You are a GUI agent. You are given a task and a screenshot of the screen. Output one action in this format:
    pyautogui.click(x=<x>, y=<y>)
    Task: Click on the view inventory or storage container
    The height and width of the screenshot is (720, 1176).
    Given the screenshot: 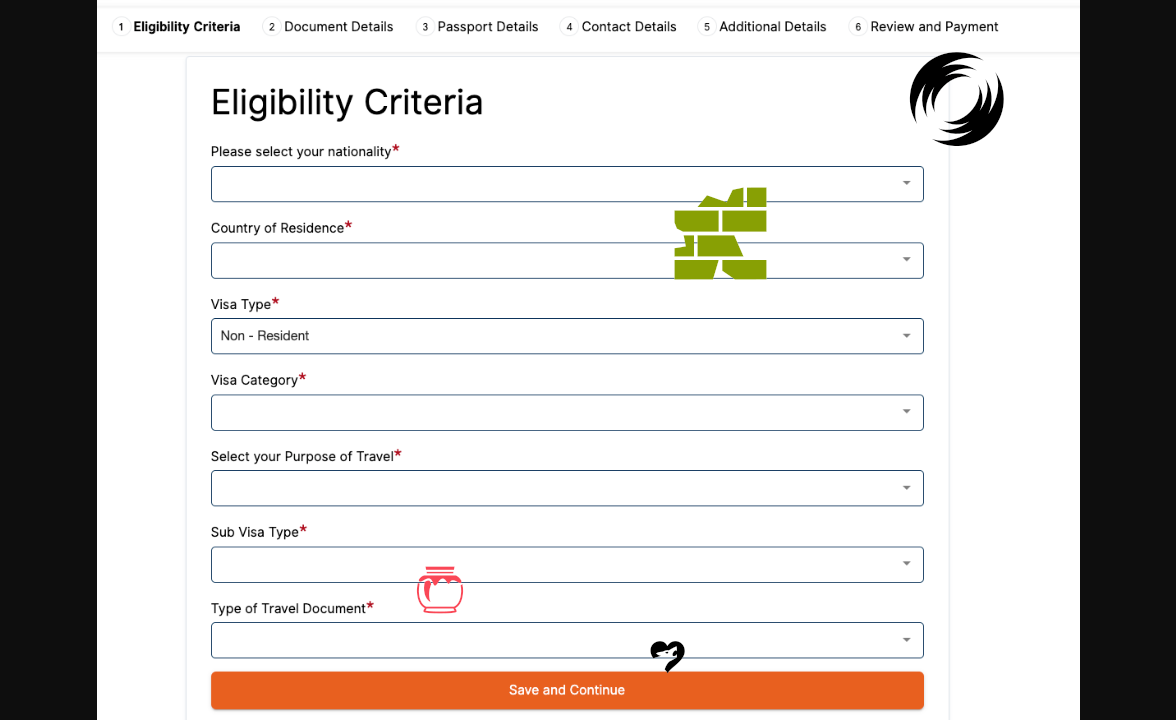 What is the action you would take?
    pyautogui.click(x=440, y=590)
    